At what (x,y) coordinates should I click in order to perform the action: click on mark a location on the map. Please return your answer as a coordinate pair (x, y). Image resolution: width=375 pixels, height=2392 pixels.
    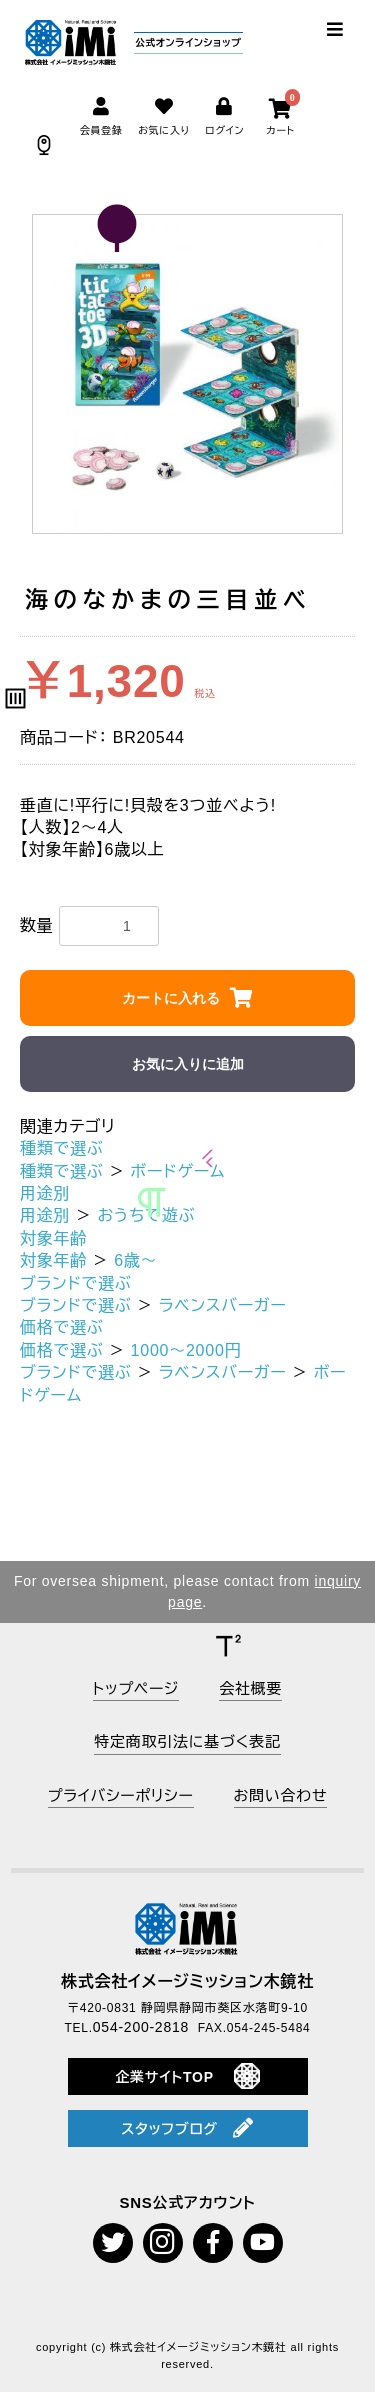
    Looking at the image, I should click on (117, 226).